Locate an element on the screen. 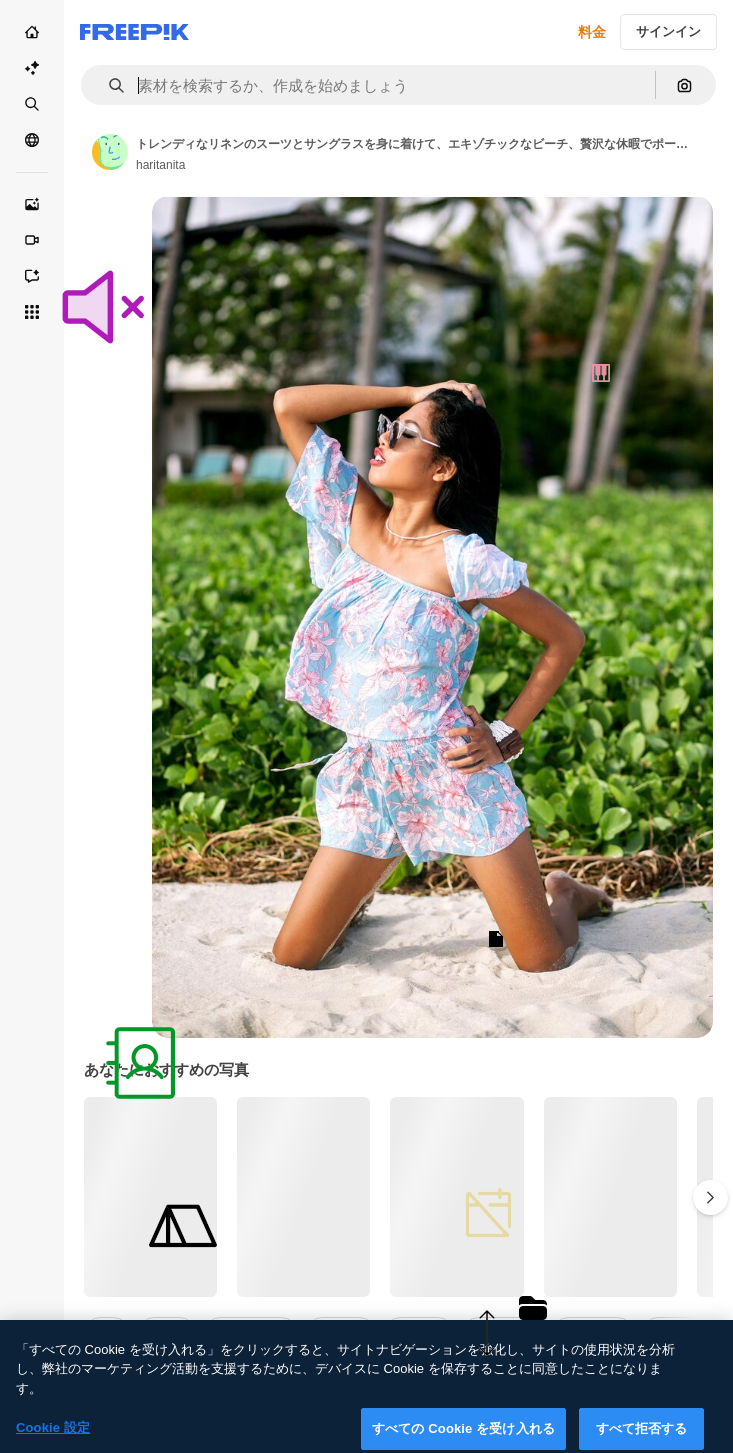 This screenshot has height=1453, width=733. insert or upload a file is located at coordinates (496, 939).